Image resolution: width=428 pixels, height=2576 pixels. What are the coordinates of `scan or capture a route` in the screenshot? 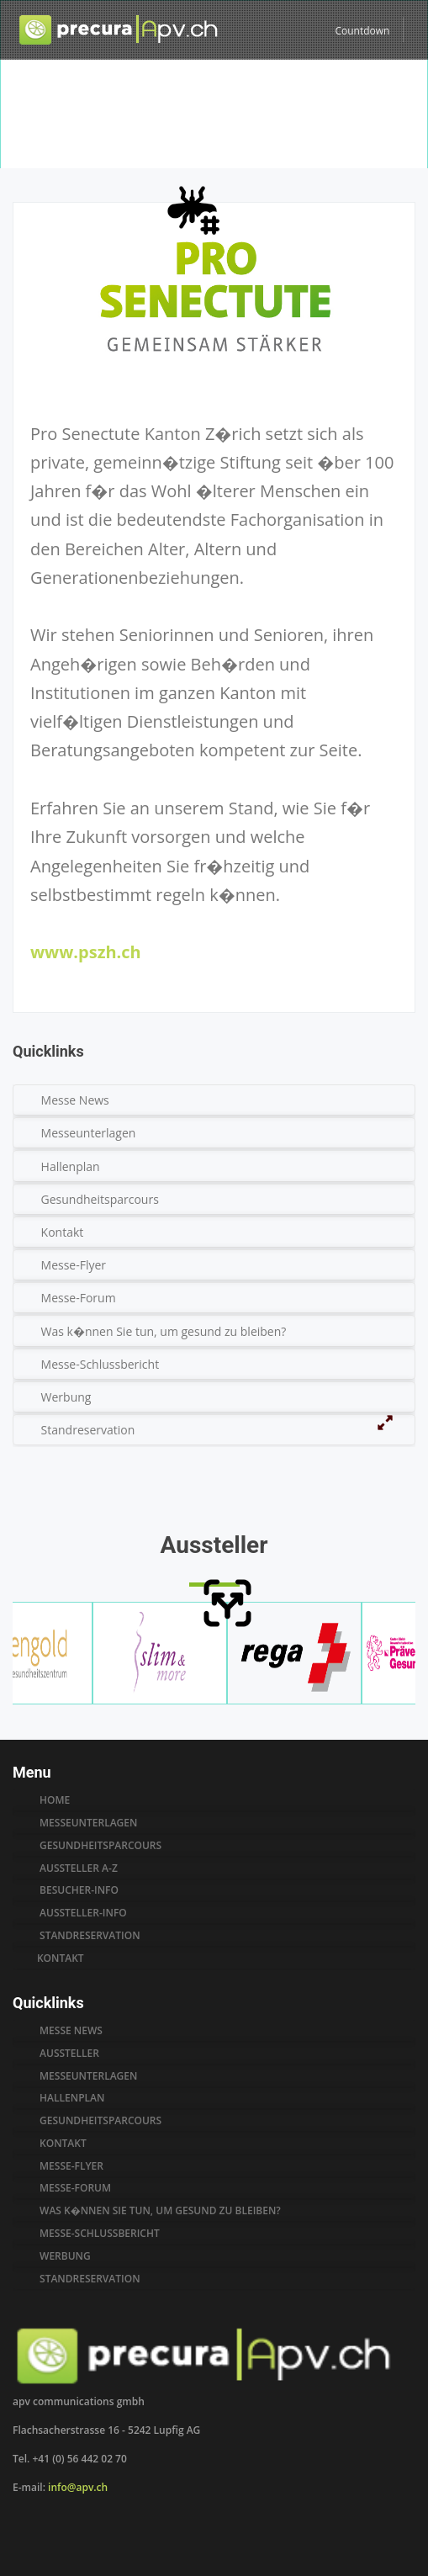 It's located at (227, 1603).